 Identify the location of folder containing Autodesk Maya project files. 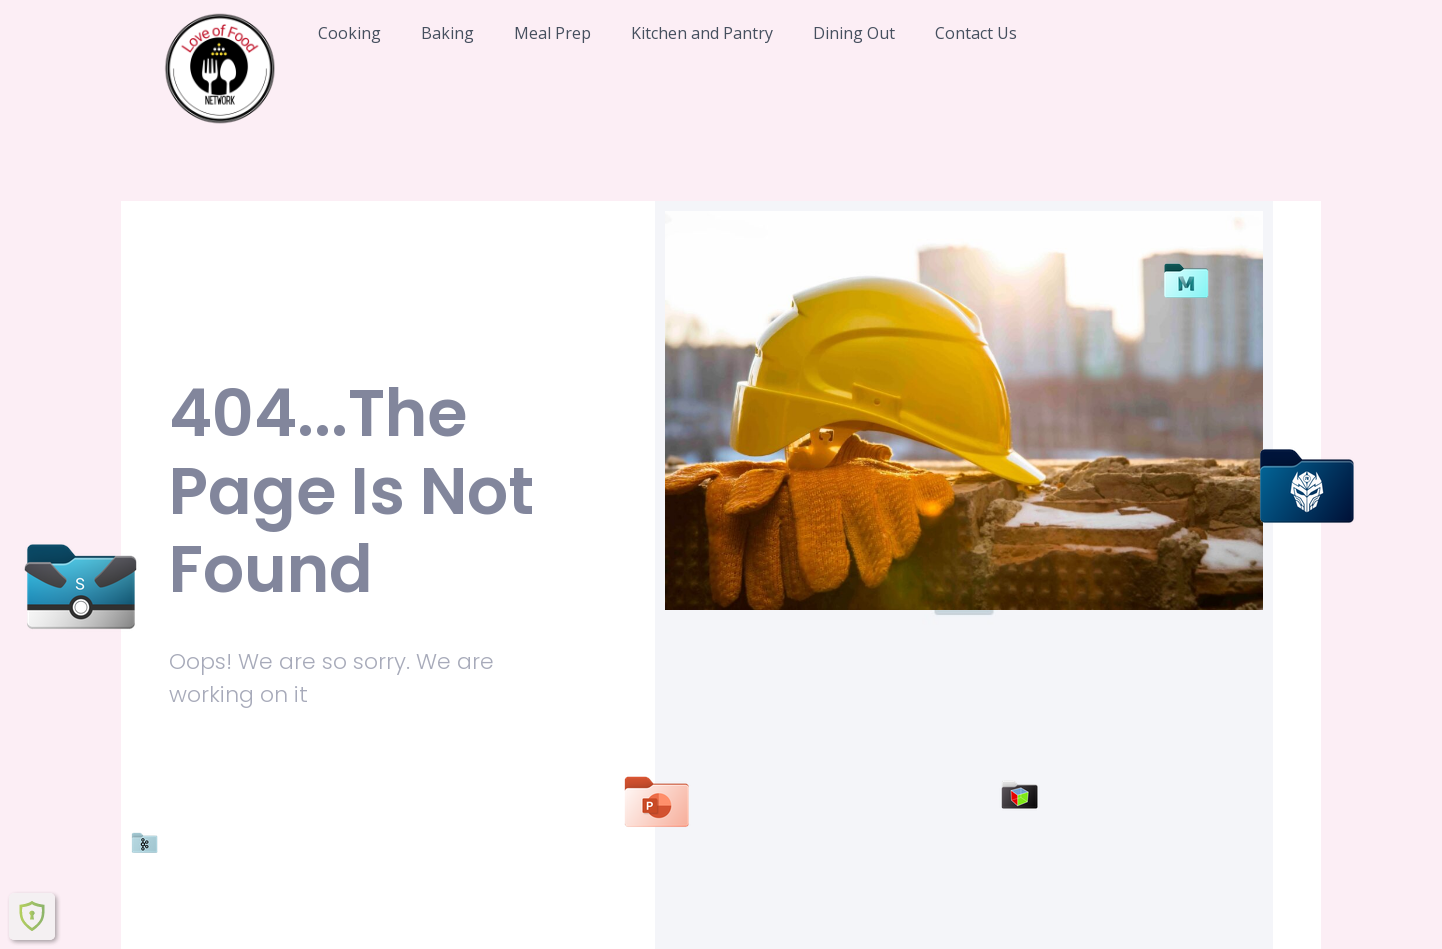
(1186, 282).